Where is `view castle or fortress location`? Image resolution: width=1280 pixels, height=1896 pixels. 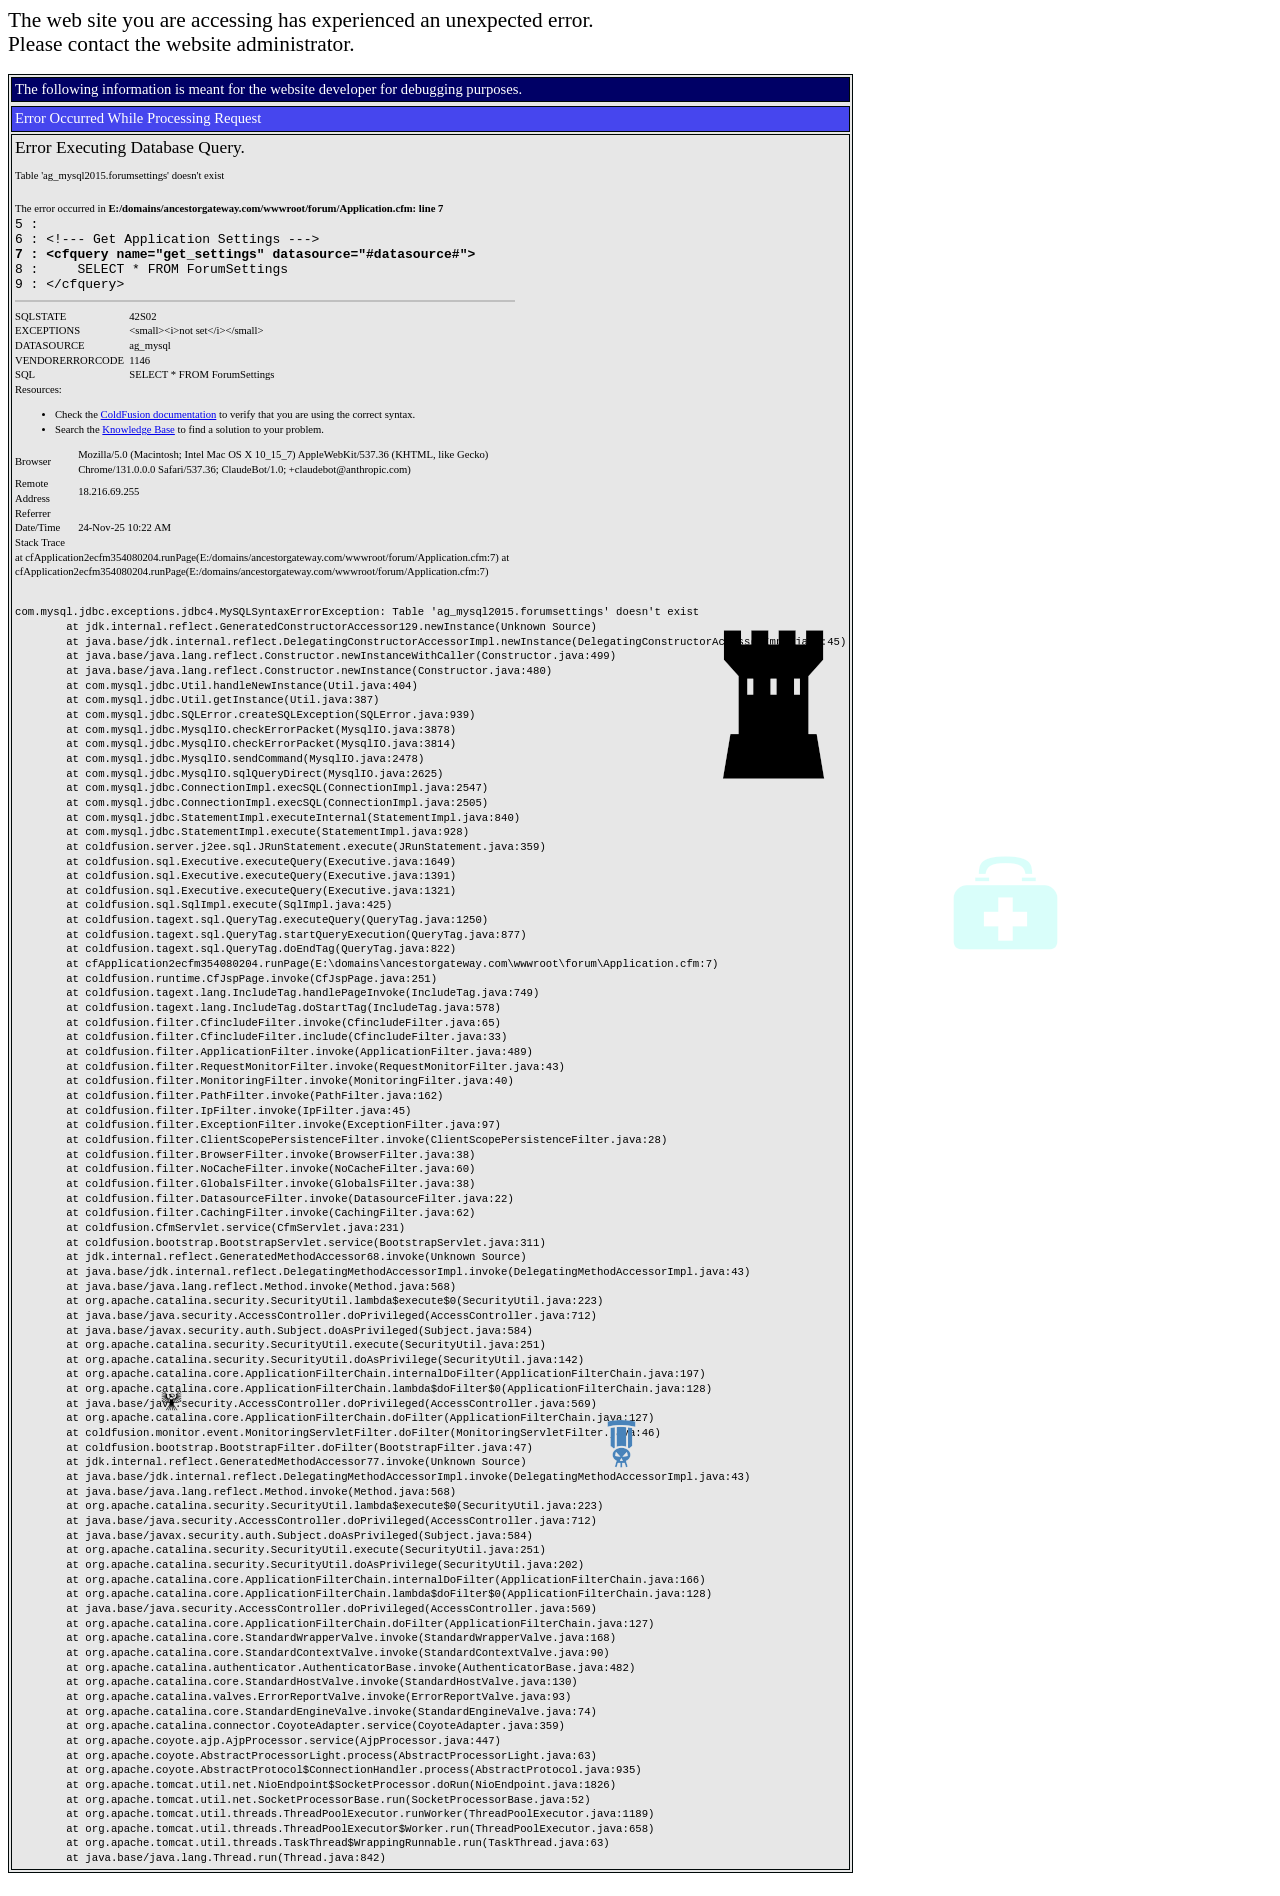 view castle or fortress location is located at coordinates (774, 704).